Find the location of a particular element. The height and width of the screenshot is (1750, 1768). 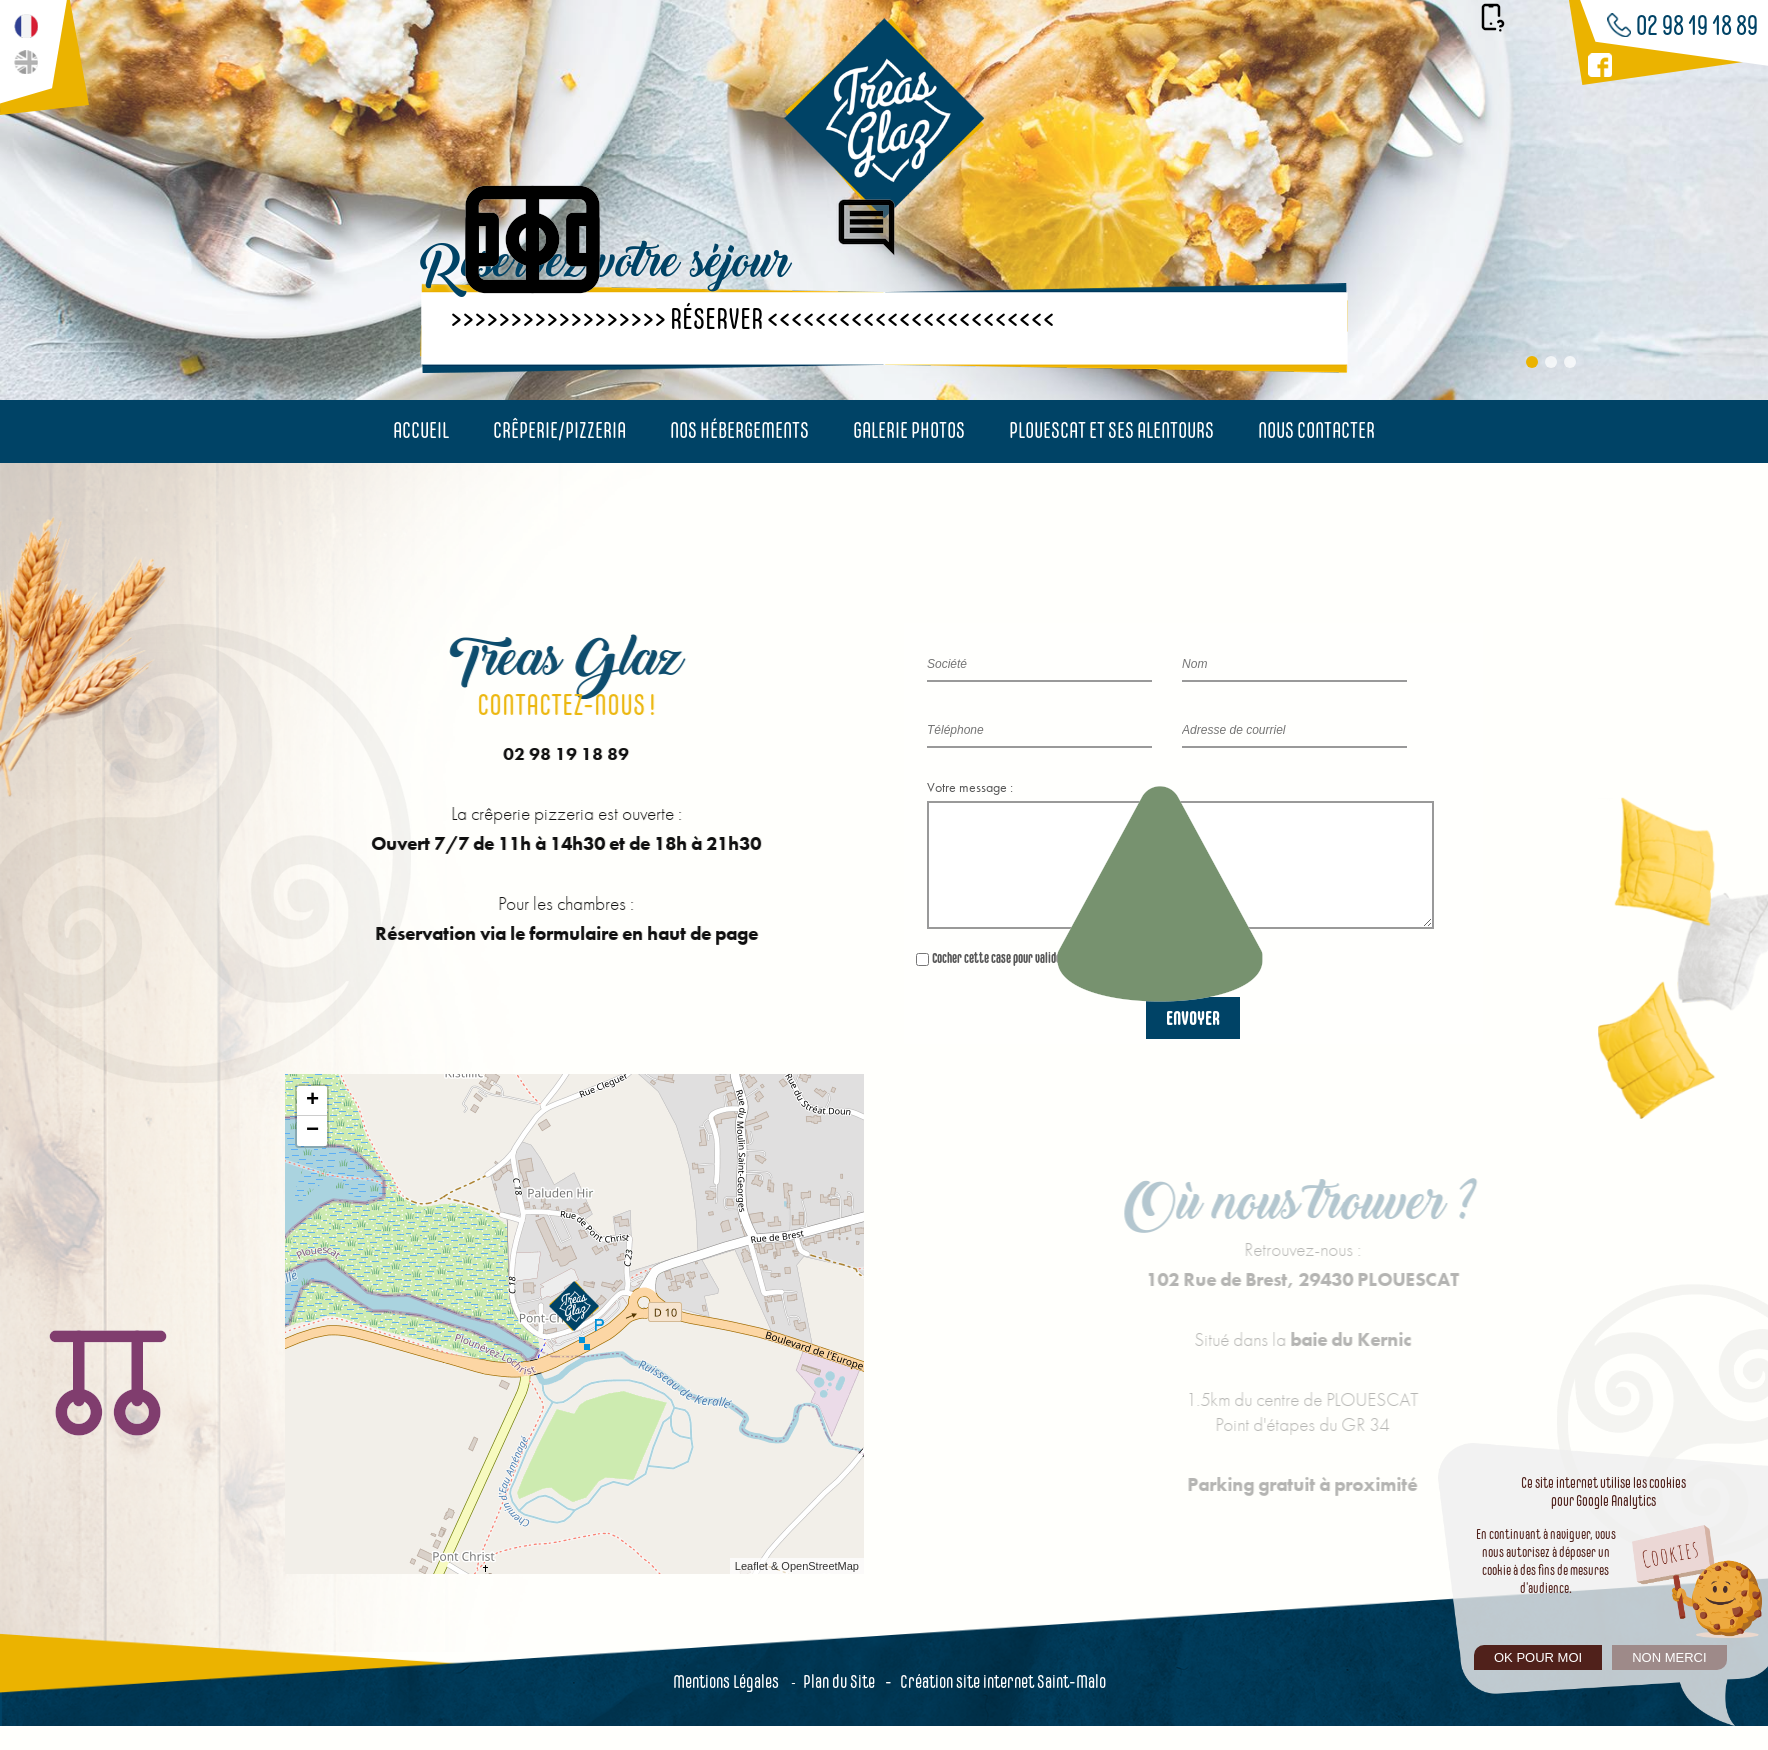

view soccer field or pitch layout is located at coordinates (532, 239).